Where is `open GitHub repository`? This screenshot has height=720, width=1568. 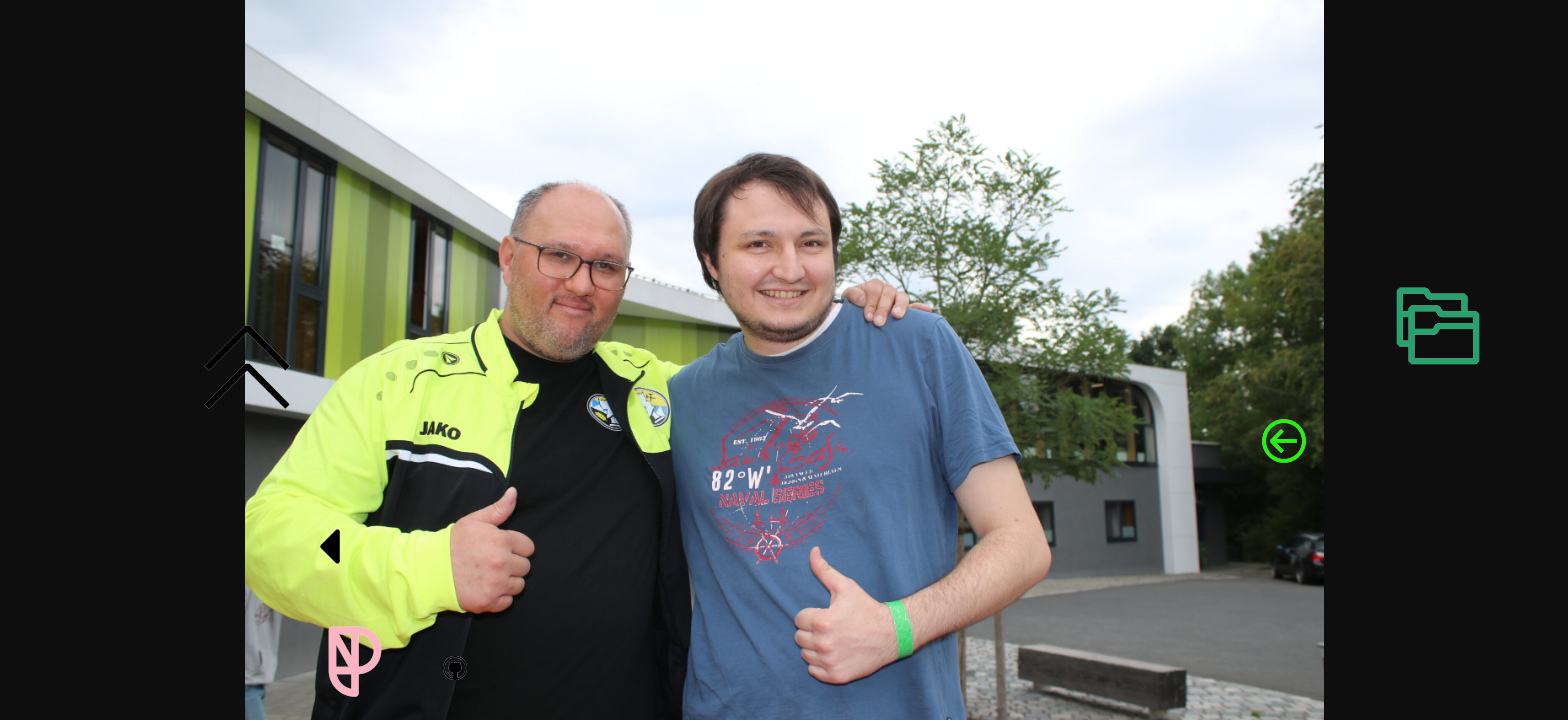 open GitHub repository is located at coordinates (455, 668).